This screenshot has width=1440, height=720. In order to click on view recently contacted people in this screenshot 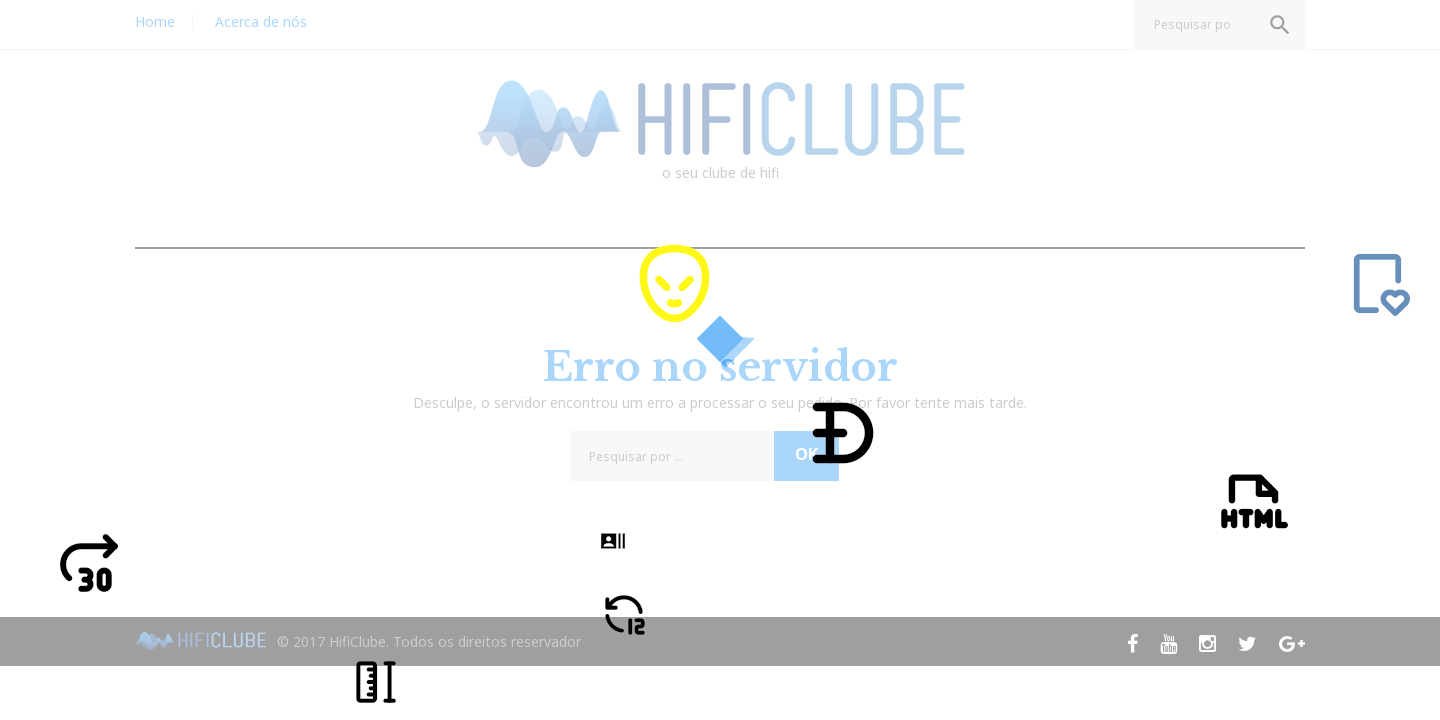, I will do `click(613, 541)`.